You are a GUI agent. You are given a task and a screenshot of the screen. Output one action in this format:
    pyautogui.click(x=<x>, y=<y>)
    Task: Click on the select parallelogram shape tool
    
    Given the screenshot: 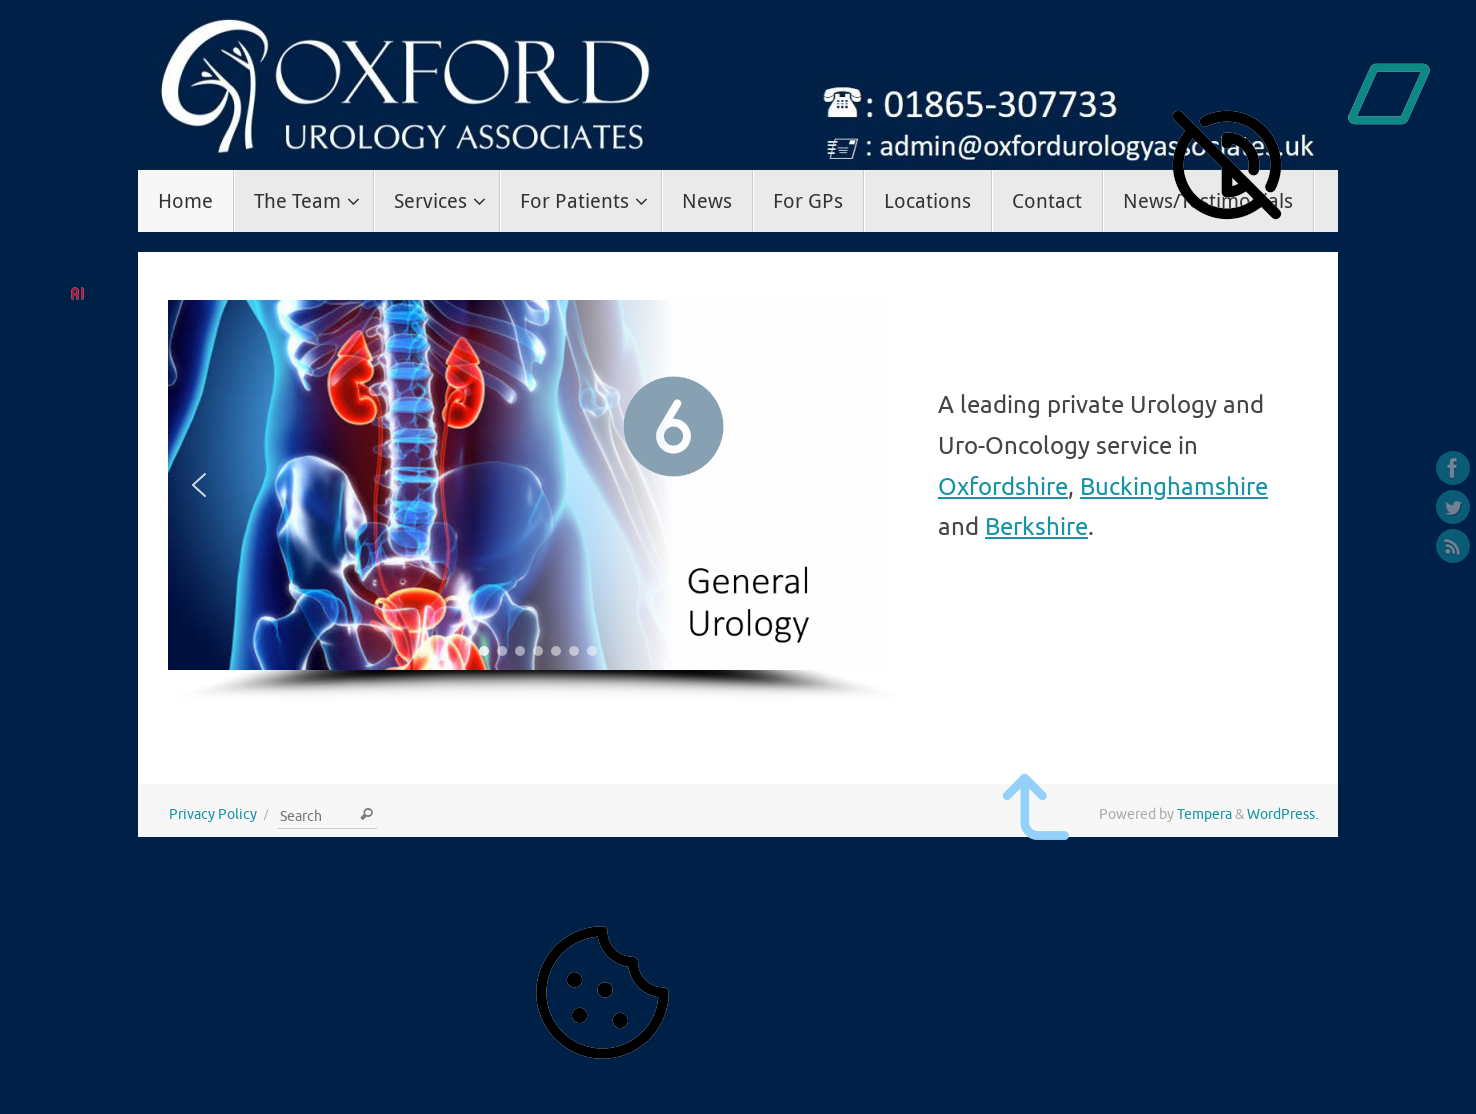 What is the action you would take?
    pyautogui.click(x=1389, y=94)
    